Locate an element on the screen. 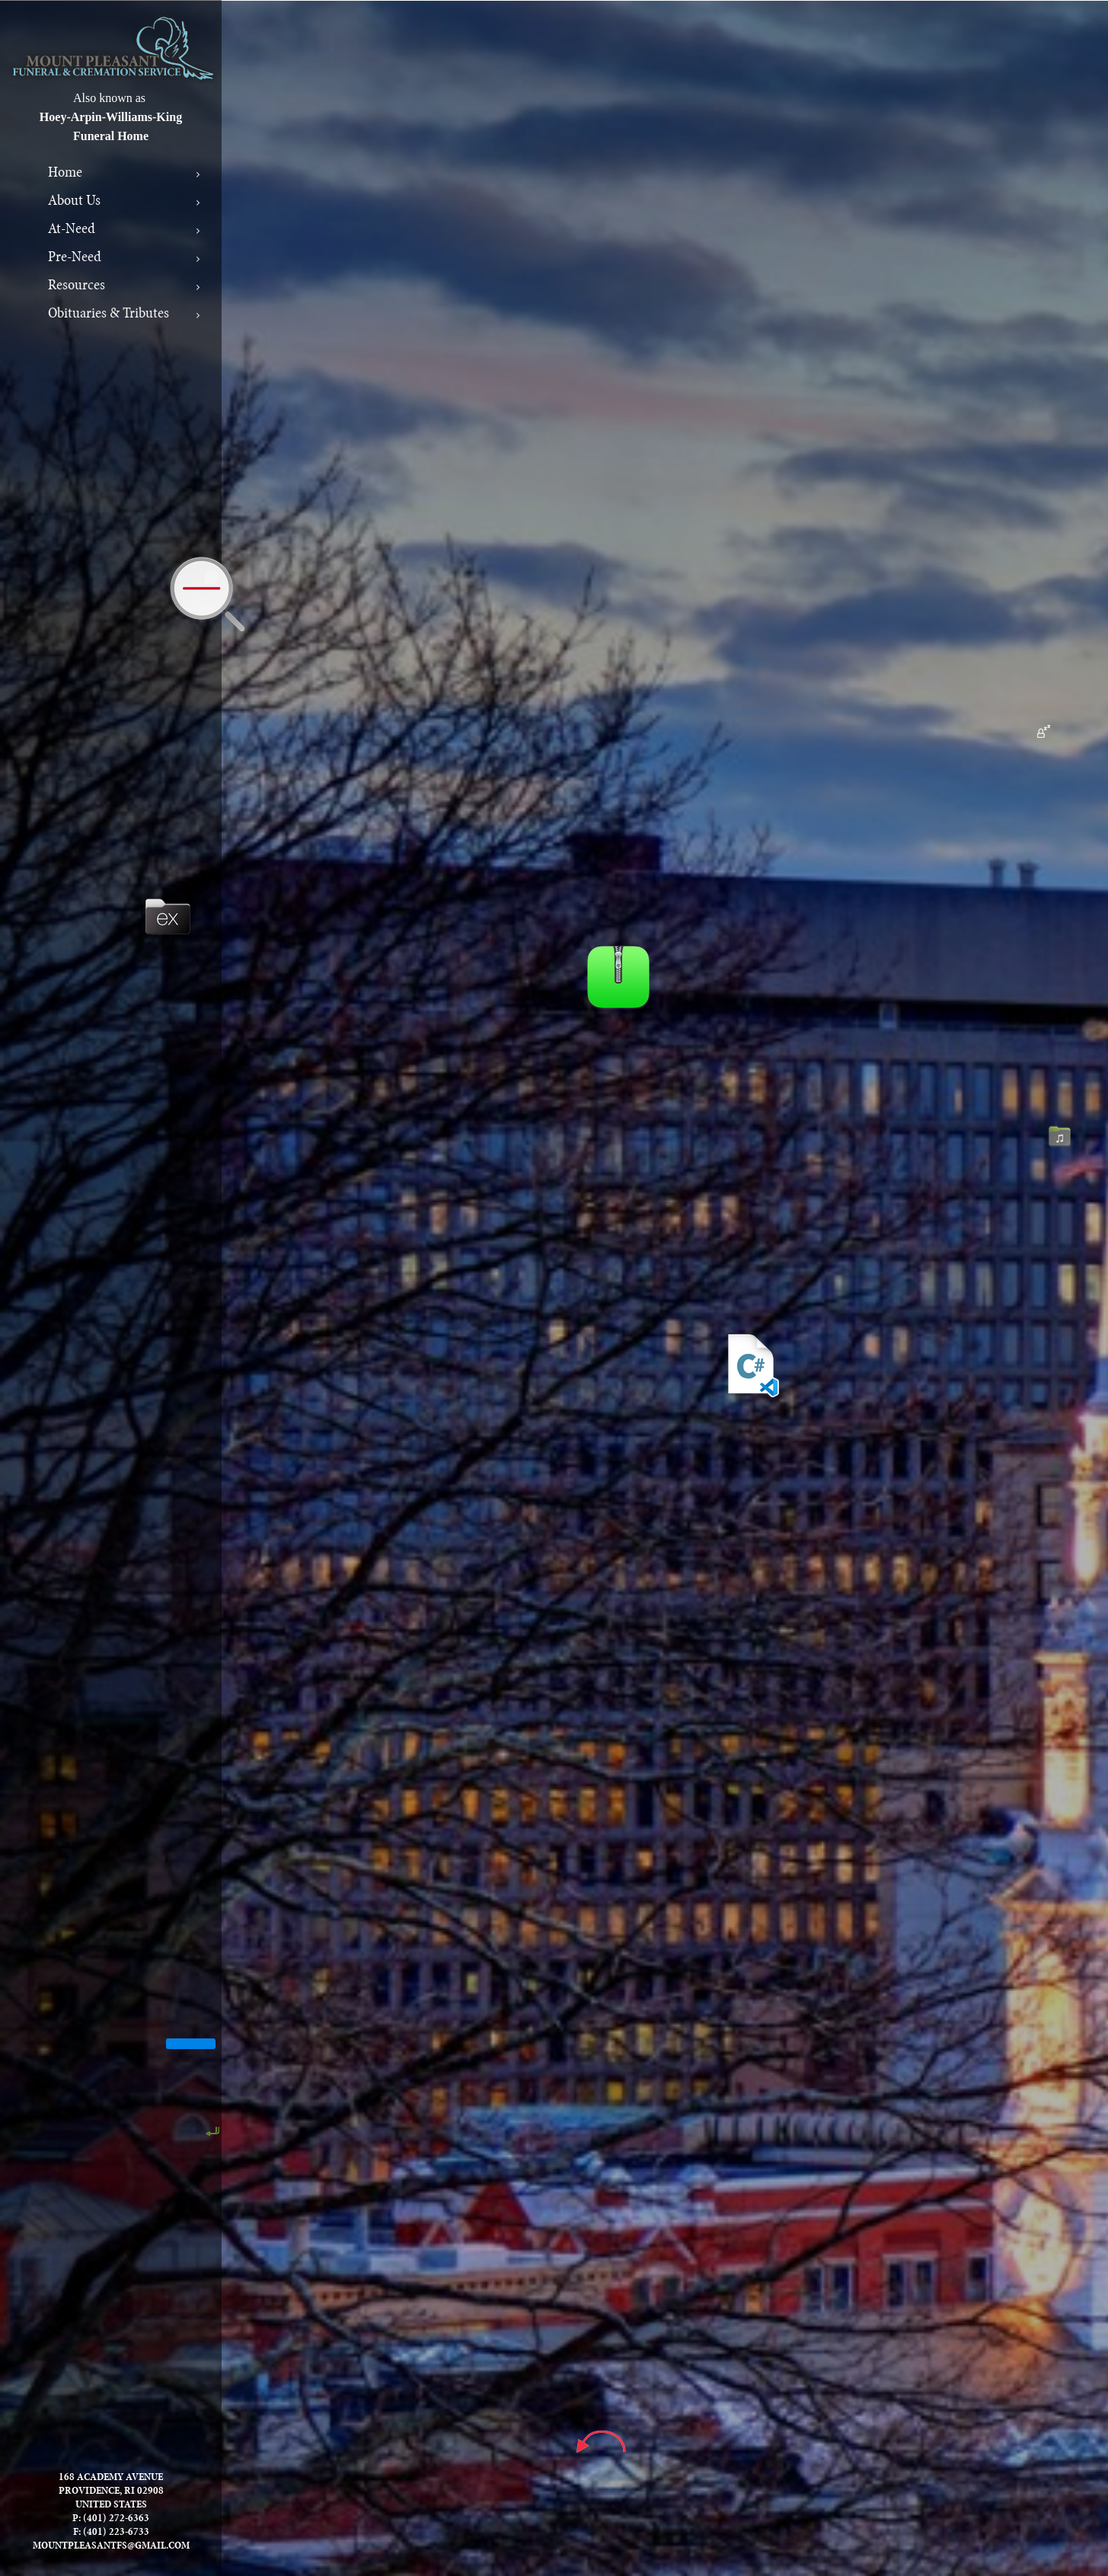 The width and height of the screenshot is (1108, 2576). open archive utility to compress or extract files is located at coordinates (618, 977).